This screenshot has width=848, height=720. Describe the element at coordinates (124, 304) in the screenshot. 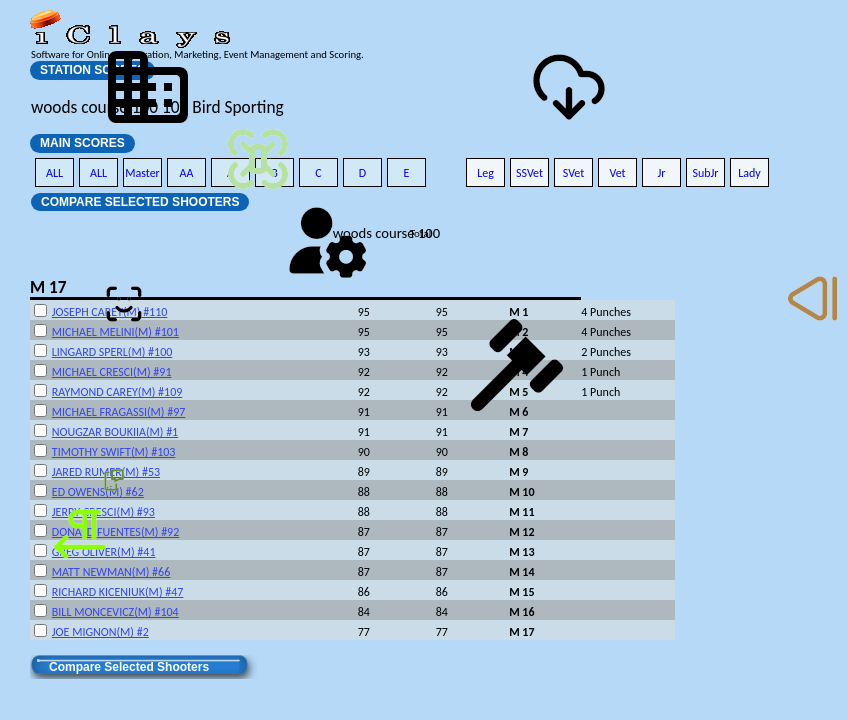

I see `scan your face to unlock` at that location.